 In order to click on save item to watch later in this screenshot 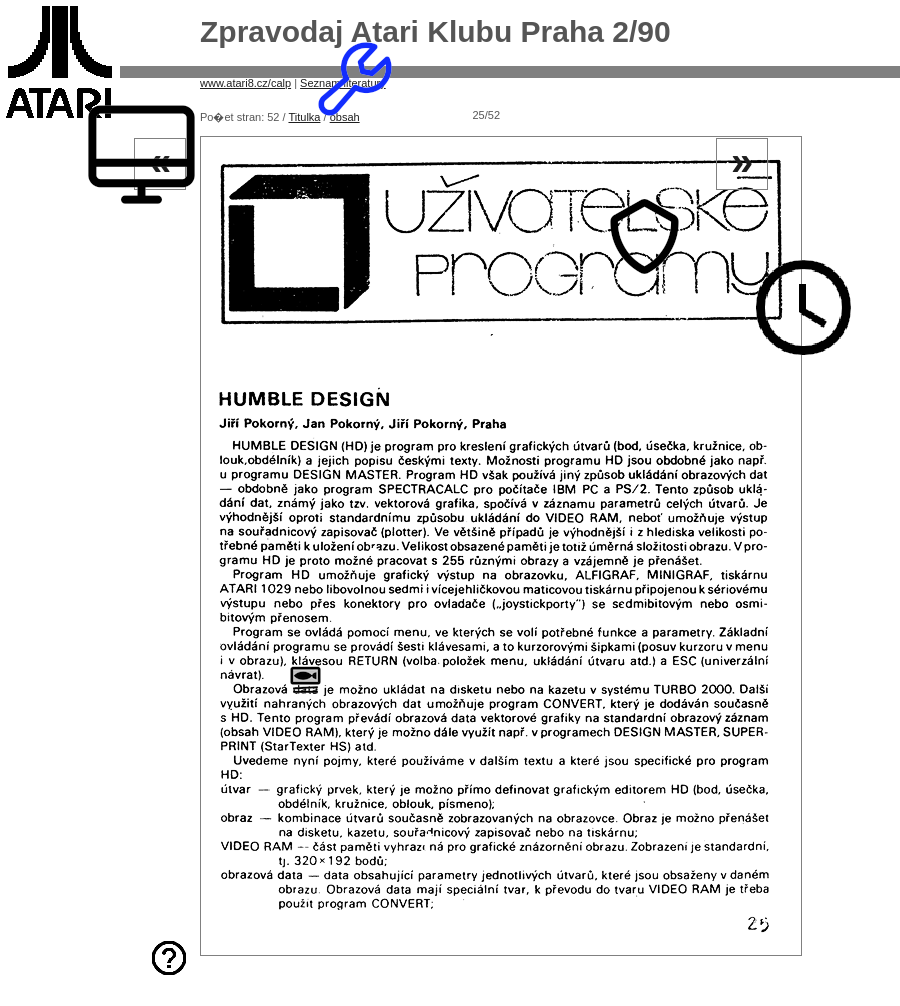, I will do `click(803, 307)`.